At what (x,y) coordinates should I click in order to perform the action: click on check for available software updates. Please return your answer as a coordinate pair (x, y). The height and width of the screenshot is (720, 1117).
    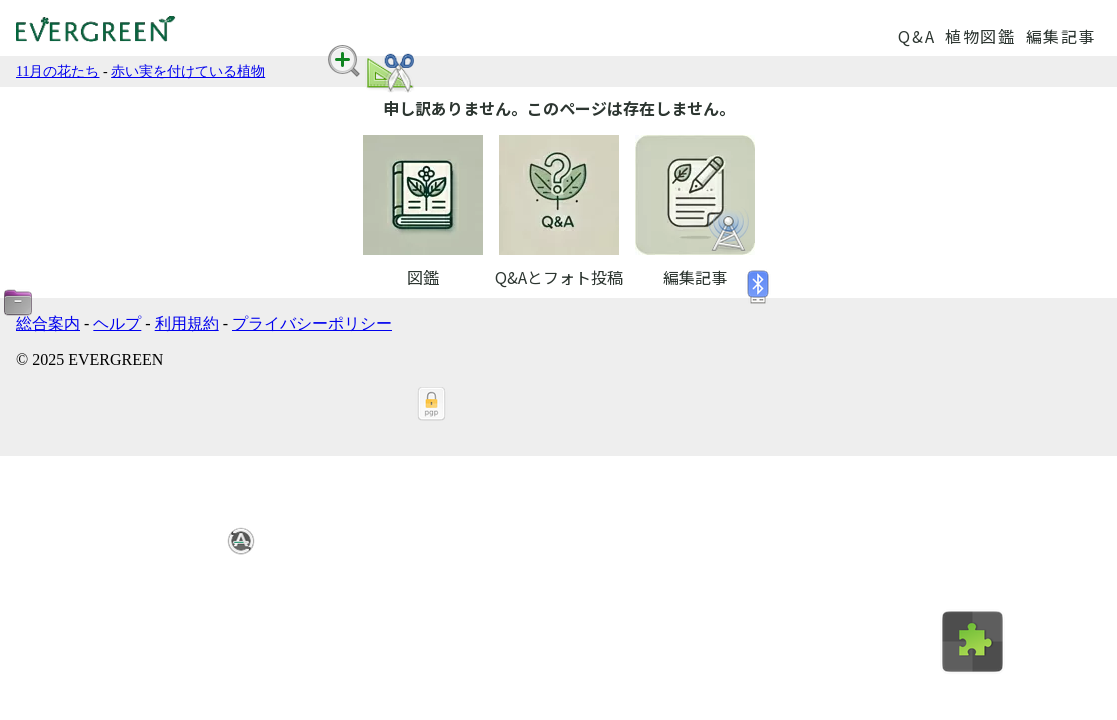
    Looking at the image, I should click on (241, 541).